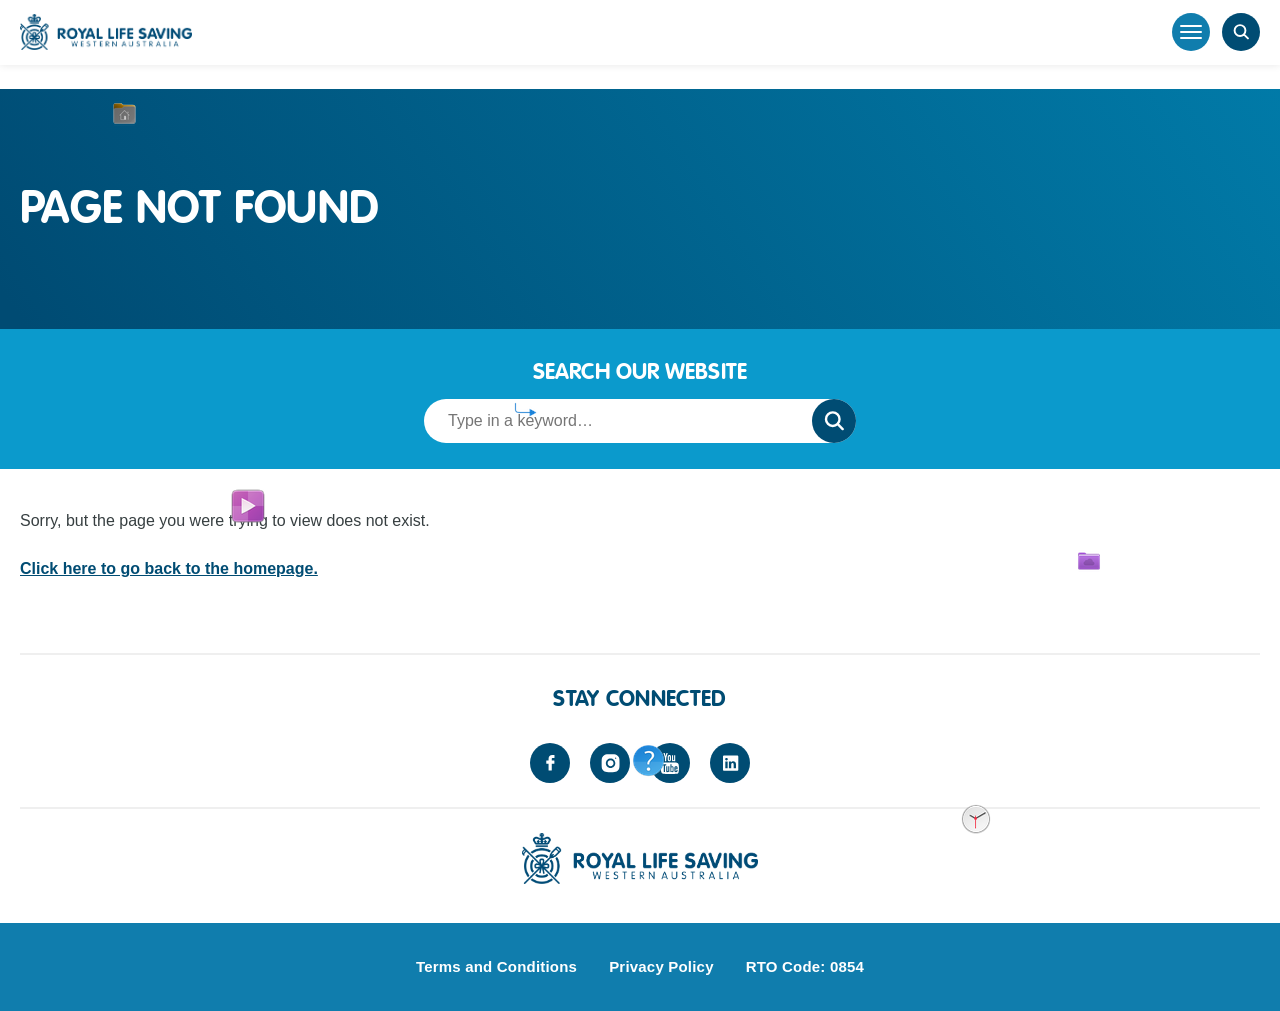 Image resolution: width=1280 pixels, height=1011 pixels. I want to click on forward this email to another recipient, so click(526, 408).